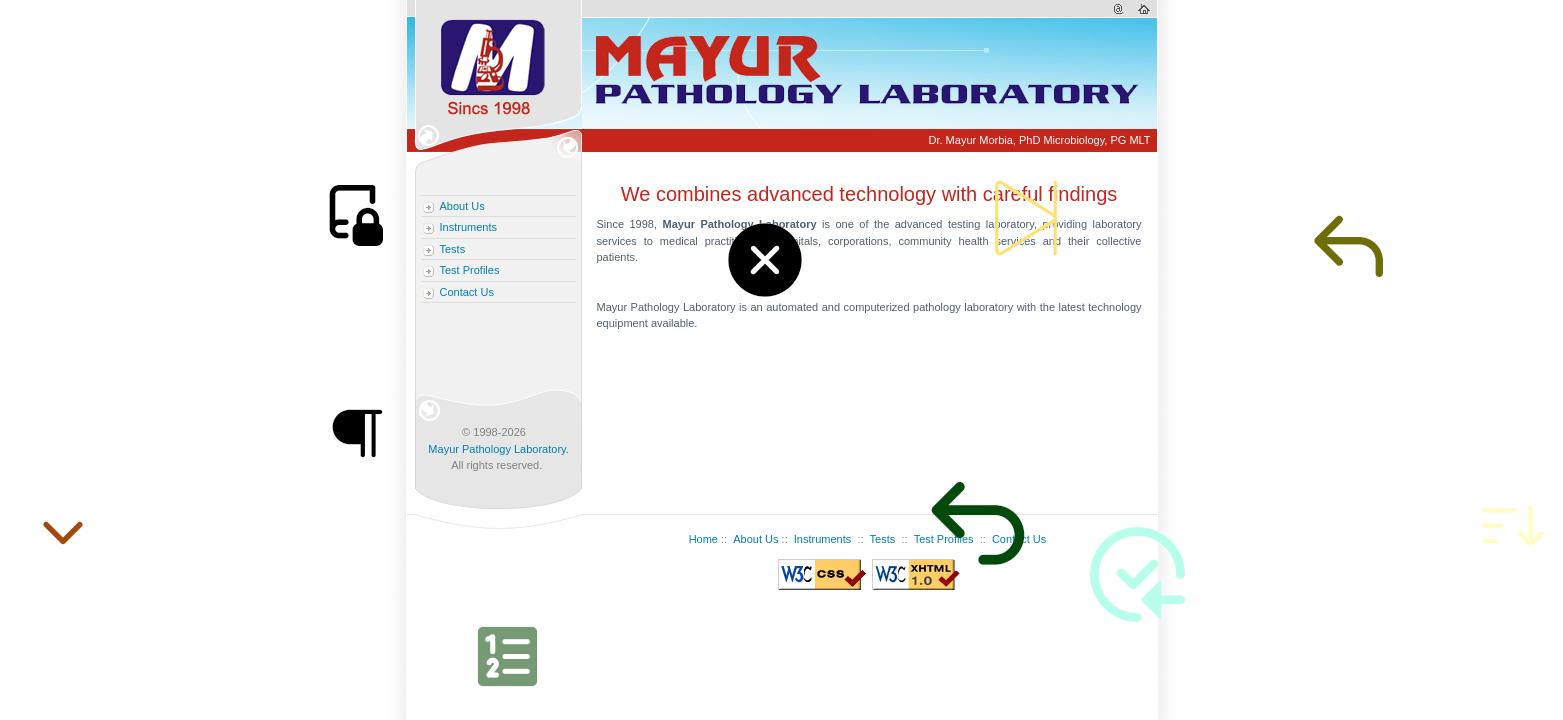 The width and height of the screenshot is (1563, 720). Describe the element at coordinates (1513, 525) in the screenshot. I see `sort items in descending order` at that location.